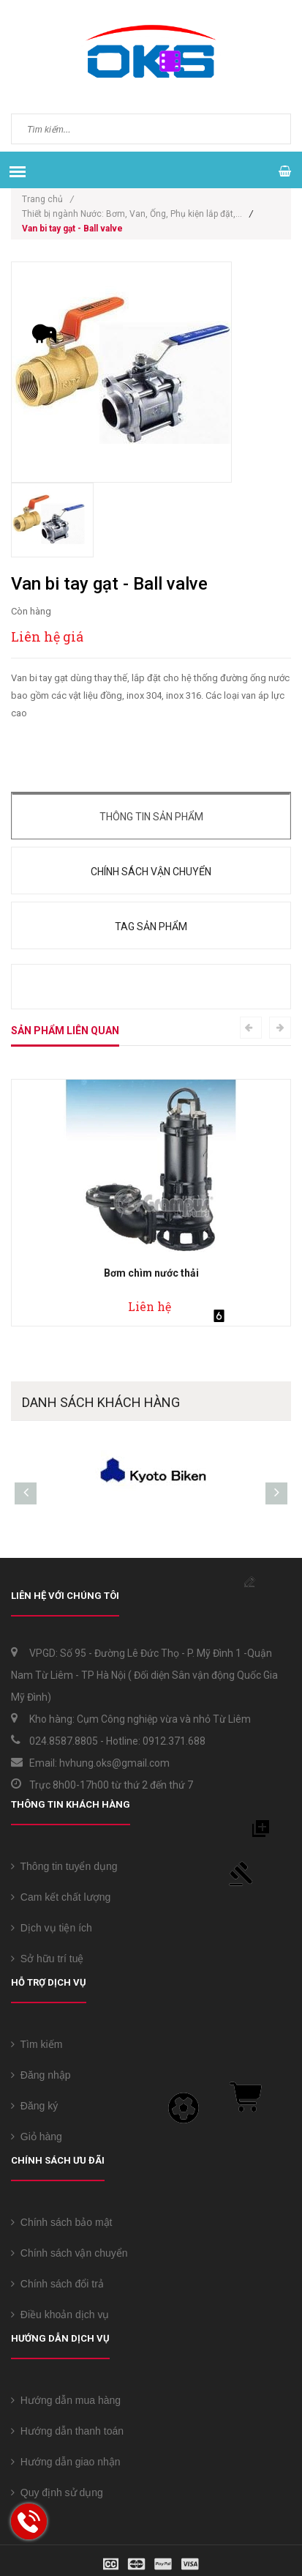  Describe the element at coordinates (219, 1315) in the screenshot. I see `indicates the number six in a sequence or list` at that location.